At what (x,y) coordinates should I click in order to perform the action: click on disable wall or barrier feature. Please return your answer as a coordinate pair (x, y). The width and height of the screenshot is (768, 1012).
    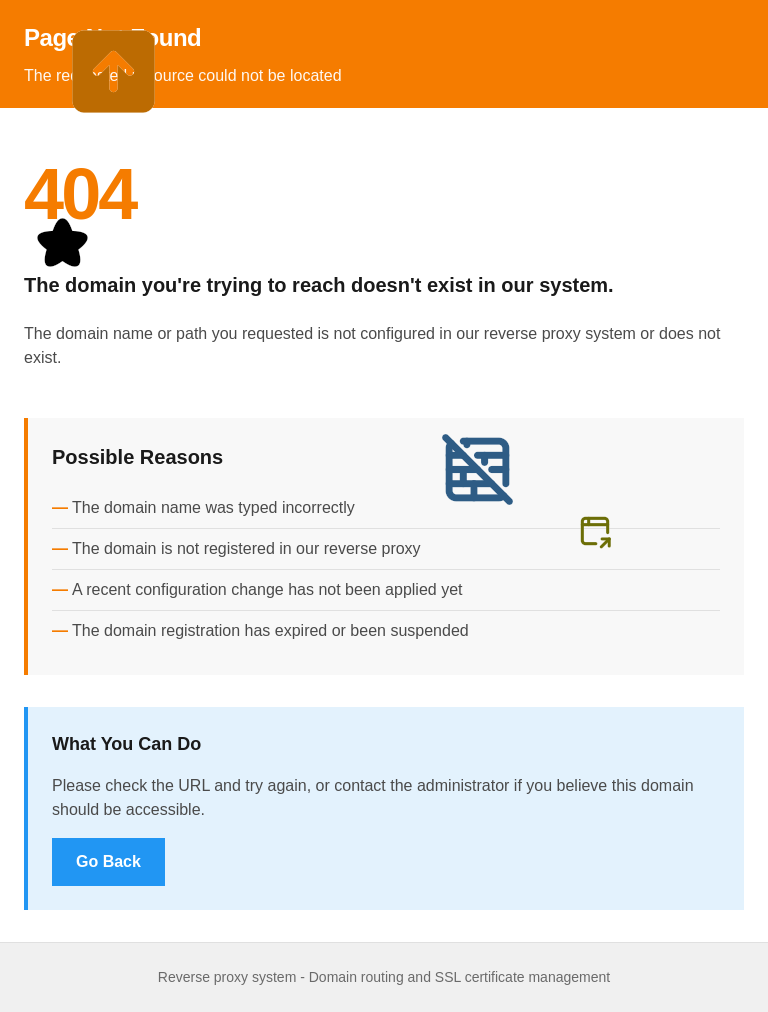
    Looking at the image, I should click on (477, 469).